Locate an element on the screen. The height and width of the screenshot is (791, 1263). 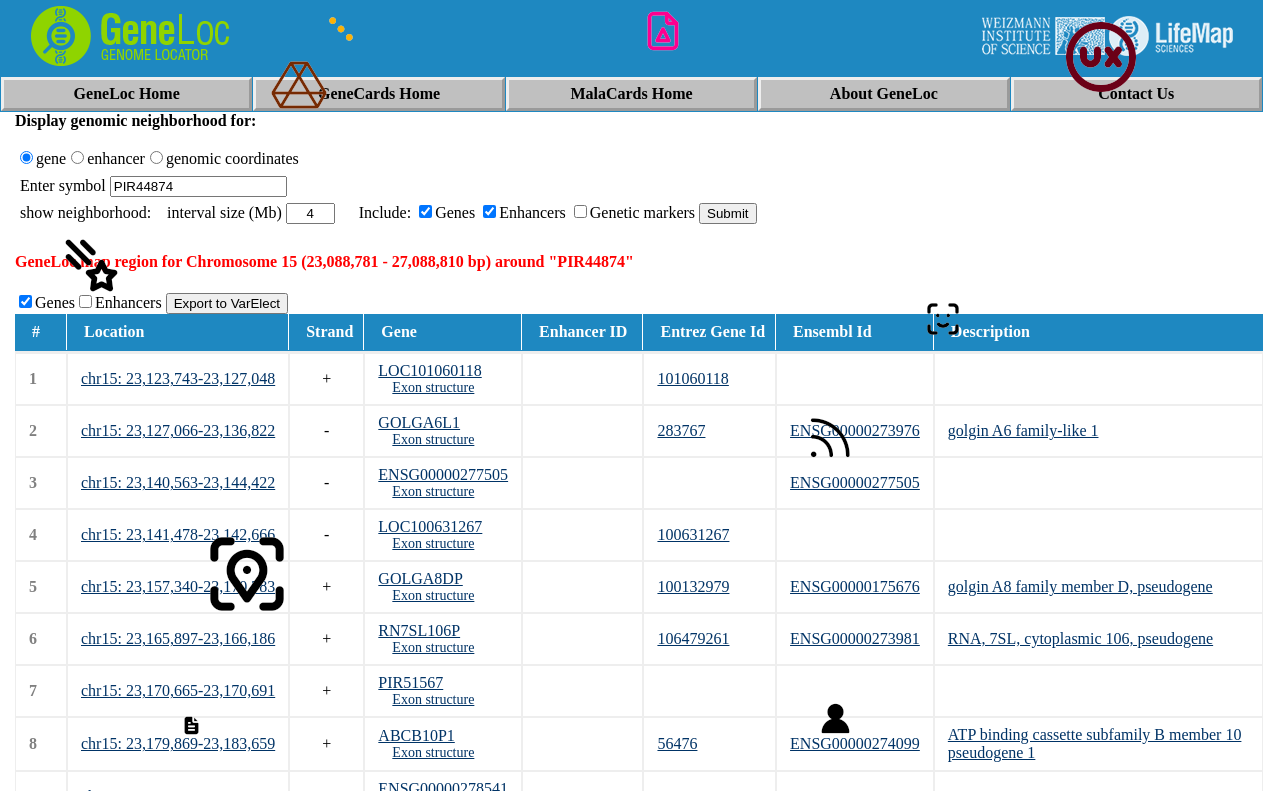
authenticate with face id is located at coordinates (943, 319).